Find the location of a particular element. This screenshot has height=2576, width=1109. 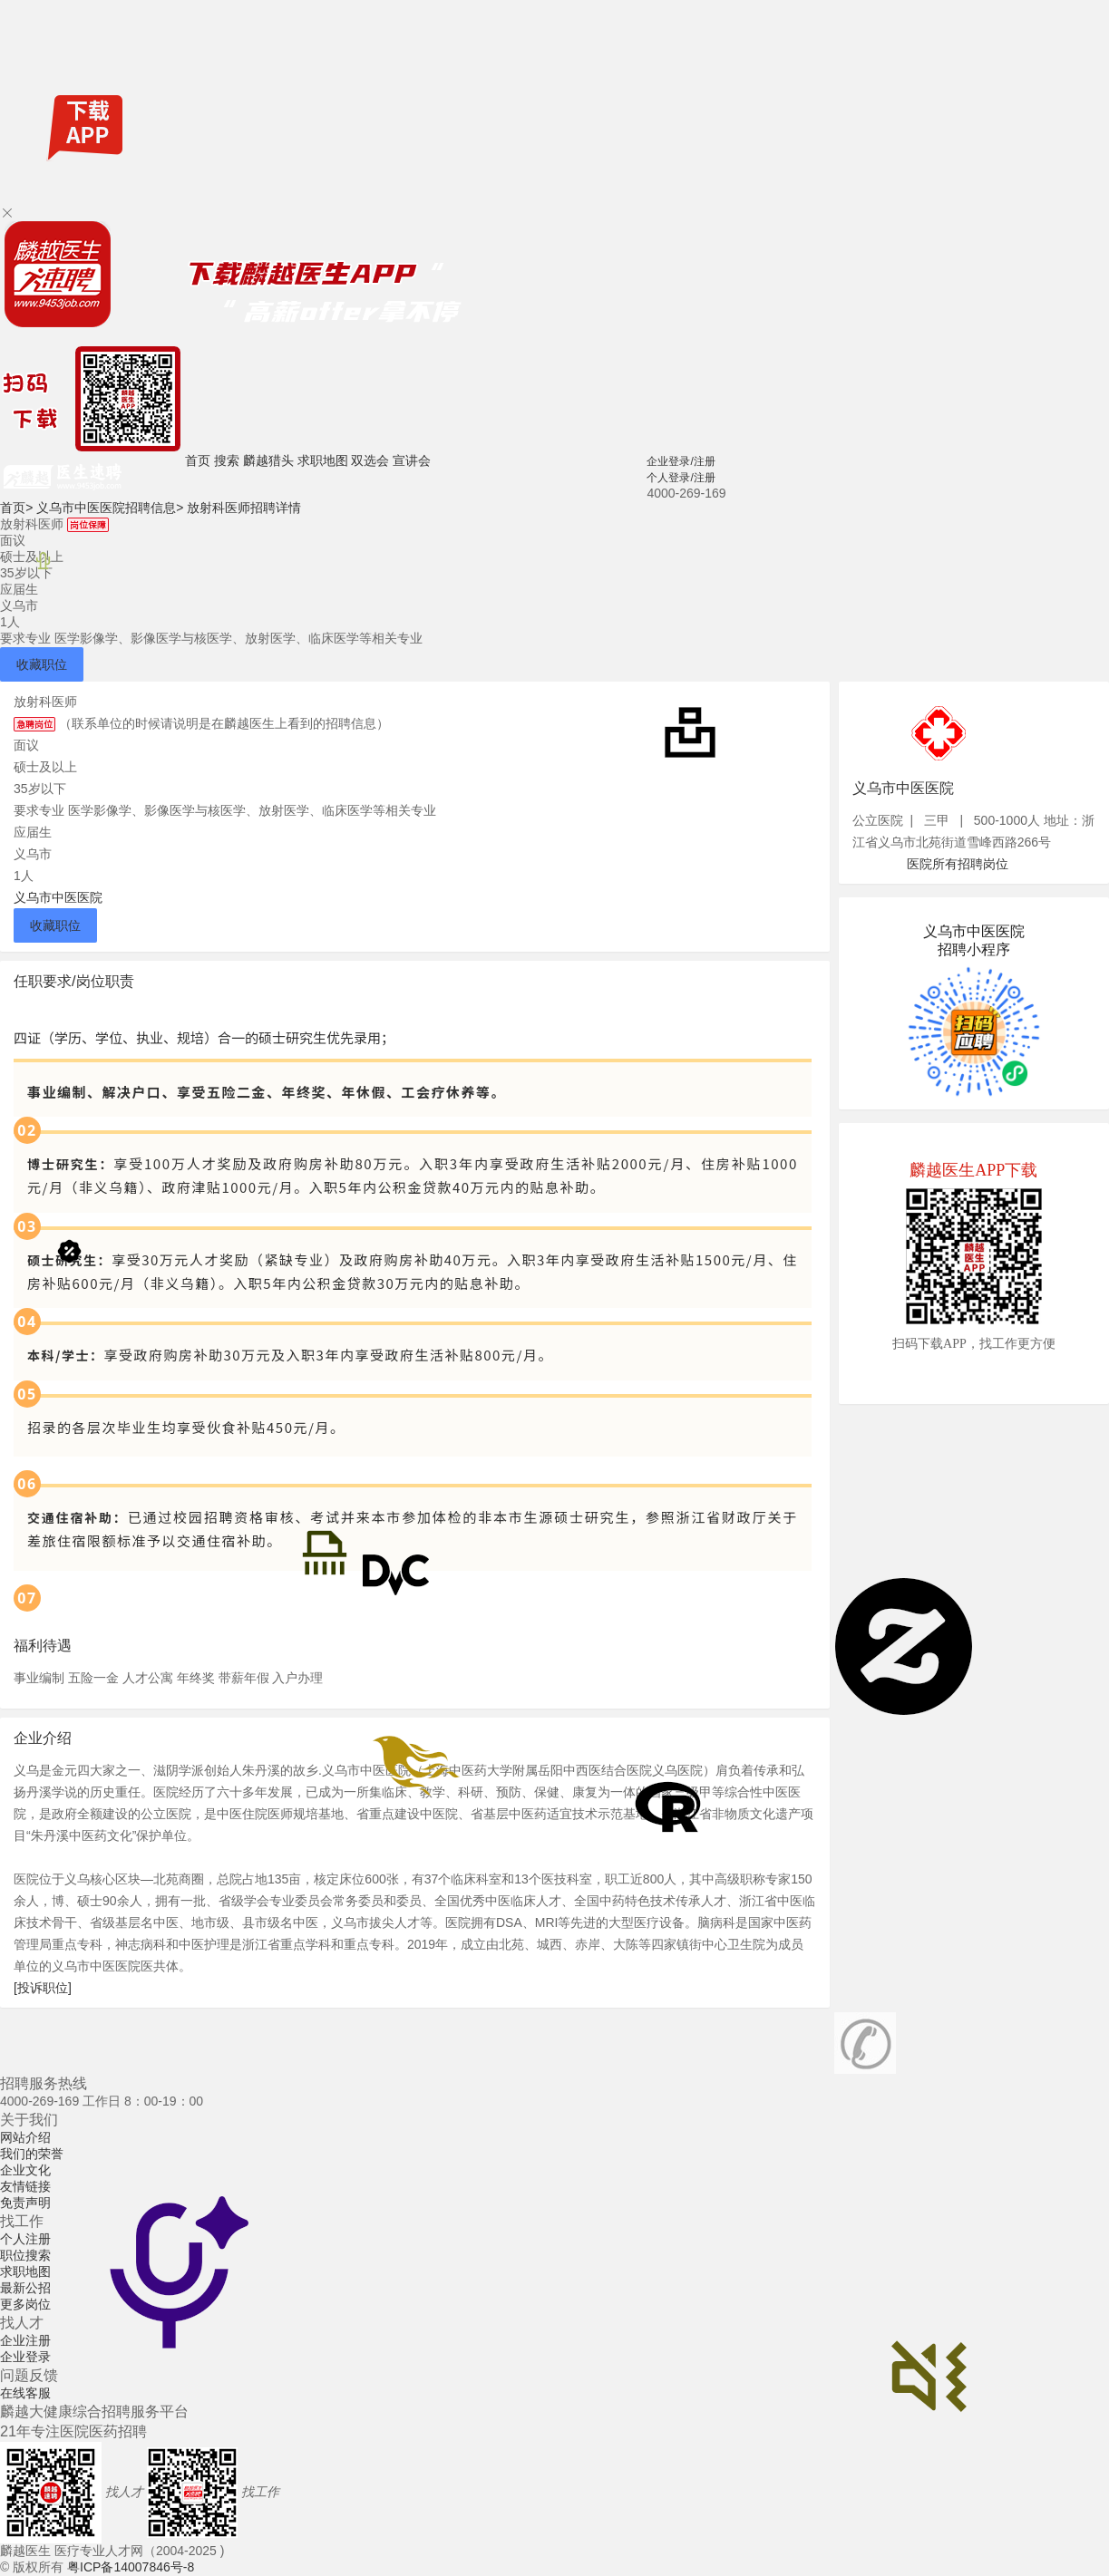

mute sound and enable vibrate mode is located at coordinates (931, 2377).